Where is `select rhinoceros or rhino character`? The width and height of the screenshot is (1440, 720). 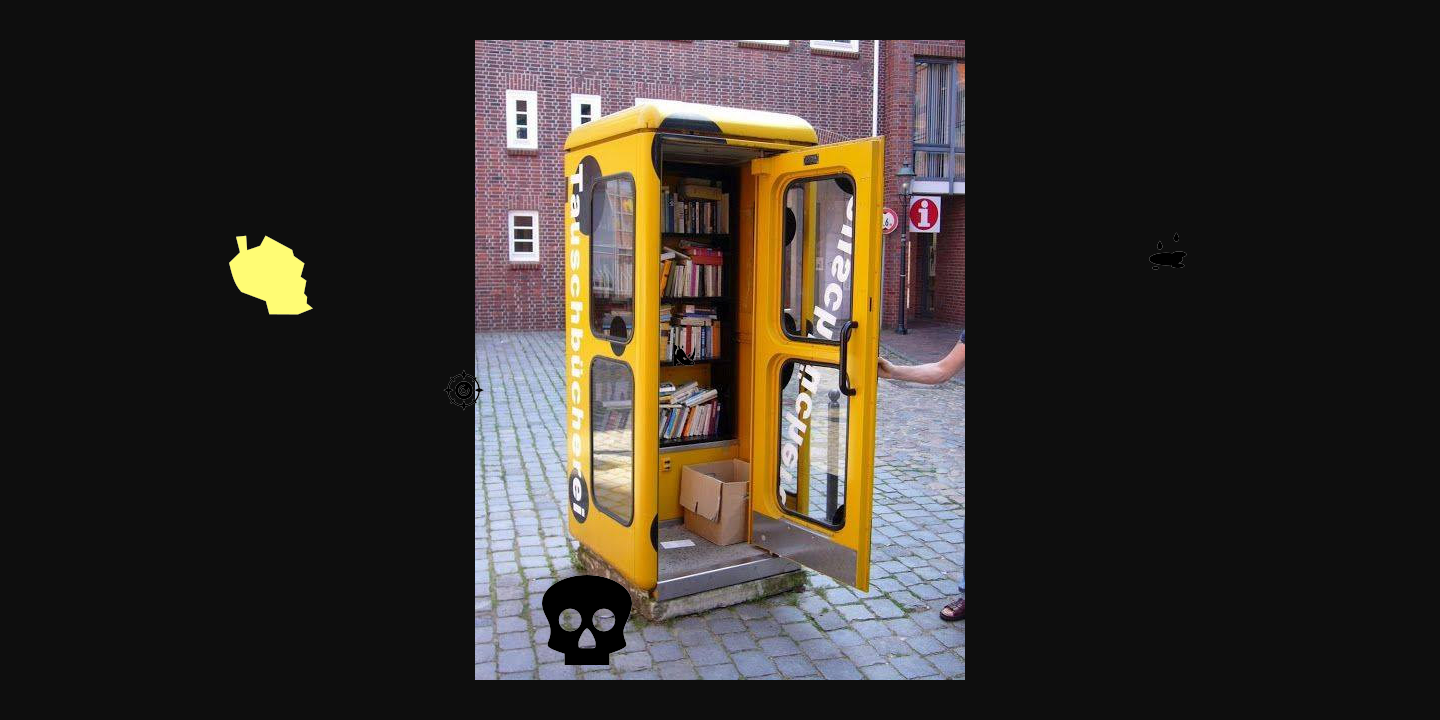 select rhinoceros or rhino character is located at coordinates (685, 354).